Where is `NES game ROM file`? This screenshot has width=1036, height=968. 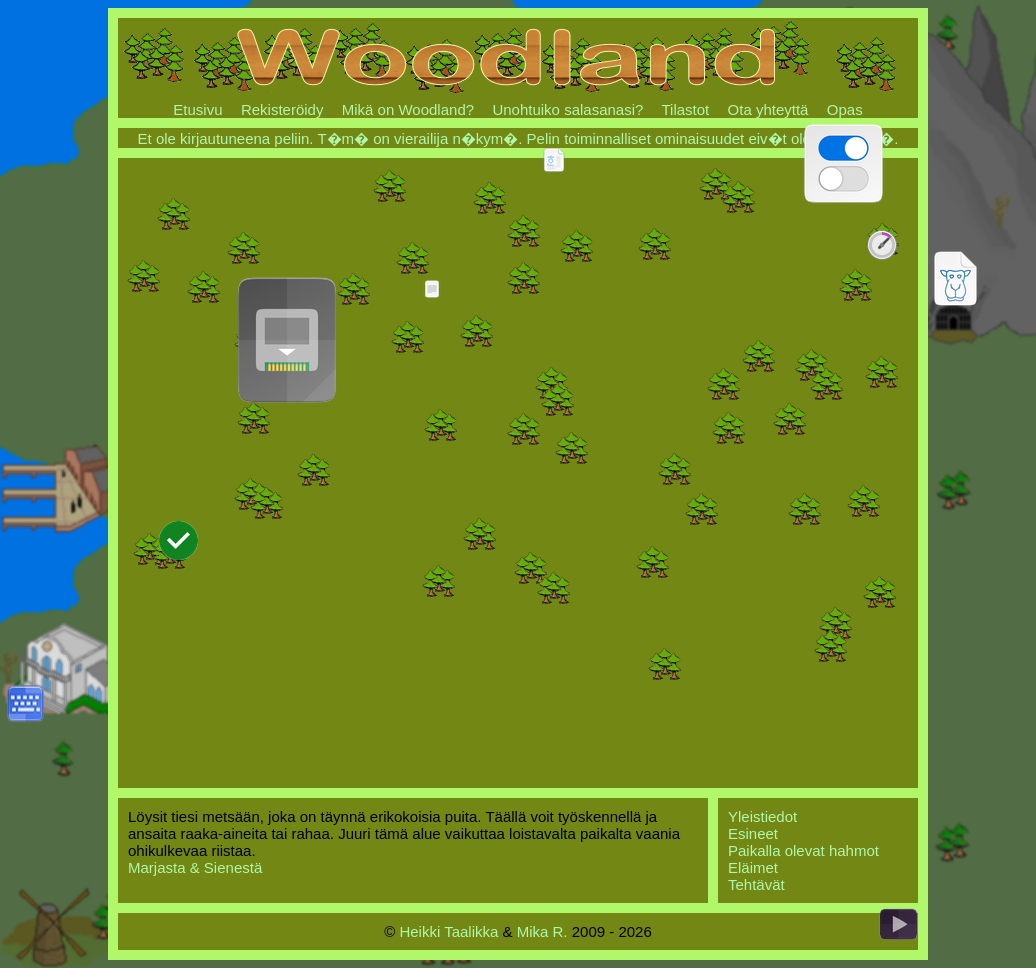 NES game ROM file is located at coordinates (287, 340).